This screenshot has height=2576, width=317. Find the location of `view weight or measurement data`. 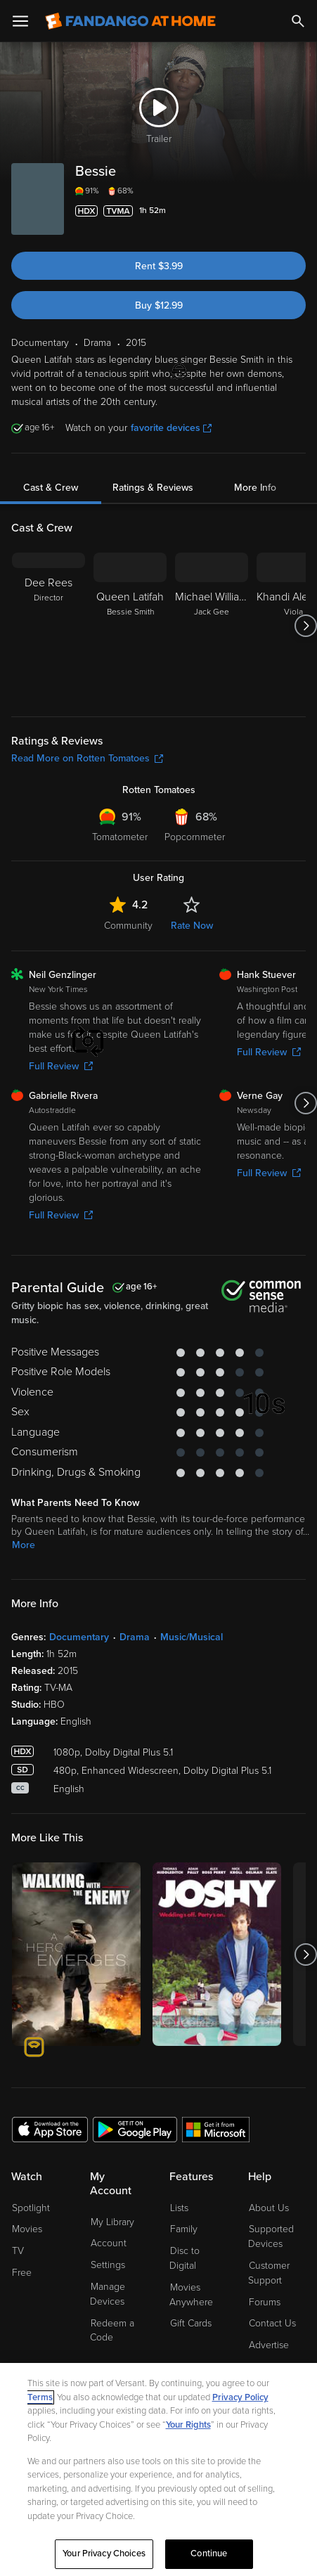

view weight or measurement data is located at coordinates (34, 2047).